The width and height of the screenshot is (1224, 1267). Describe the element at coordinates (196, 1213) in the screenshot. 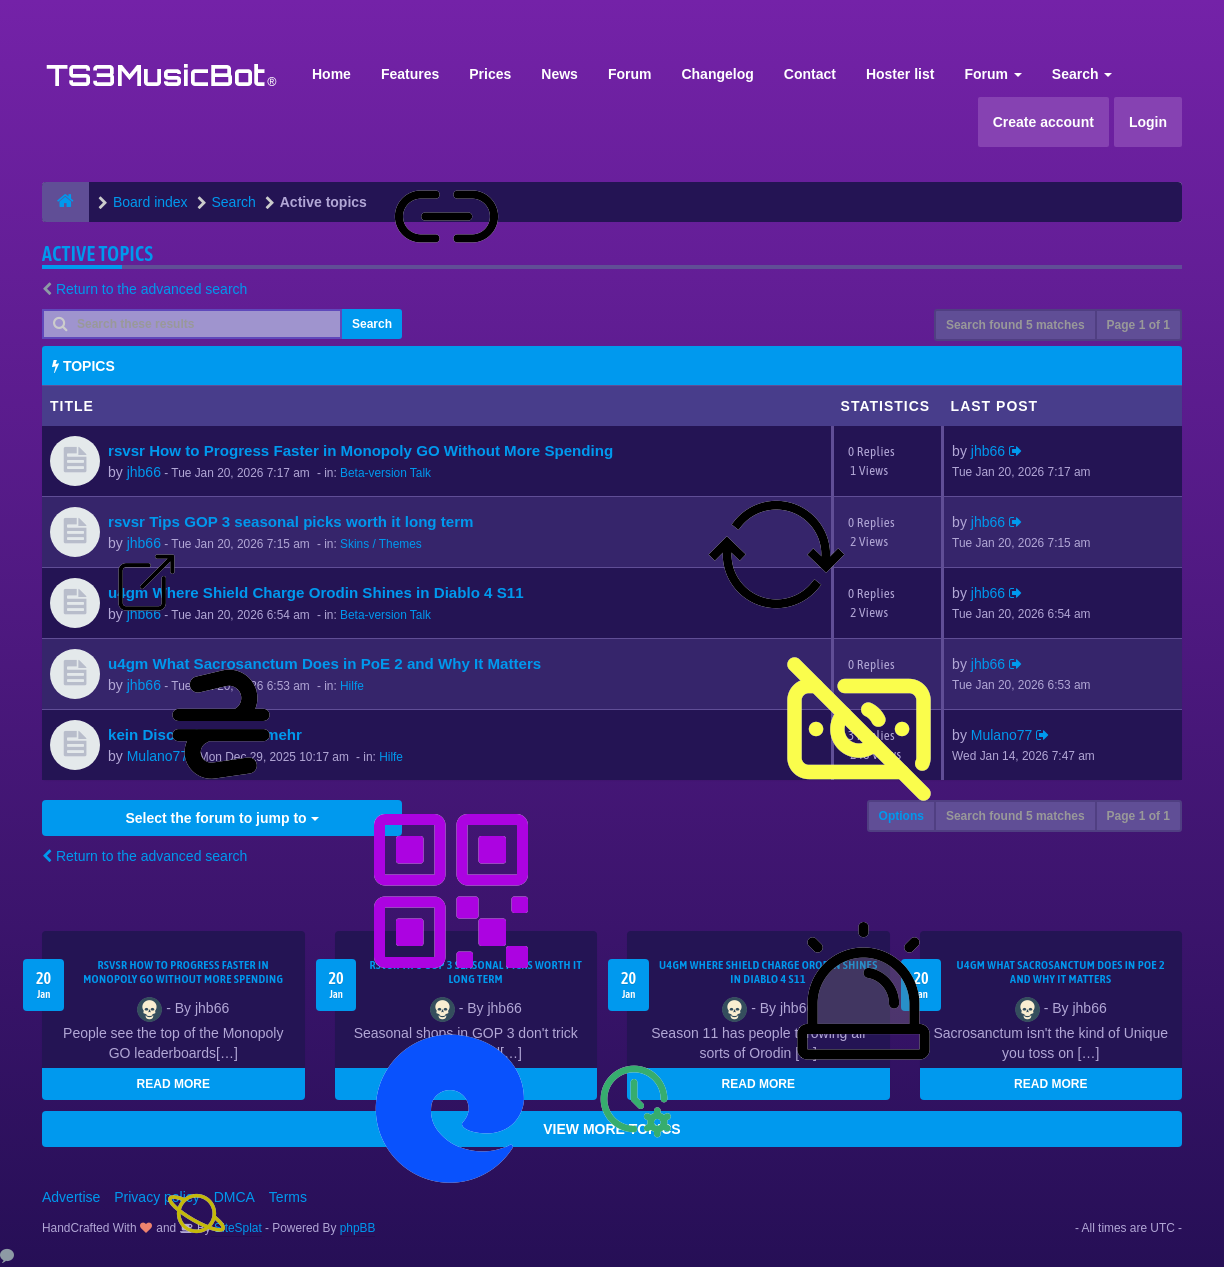

I see `explore global or worldwide content` at that location.